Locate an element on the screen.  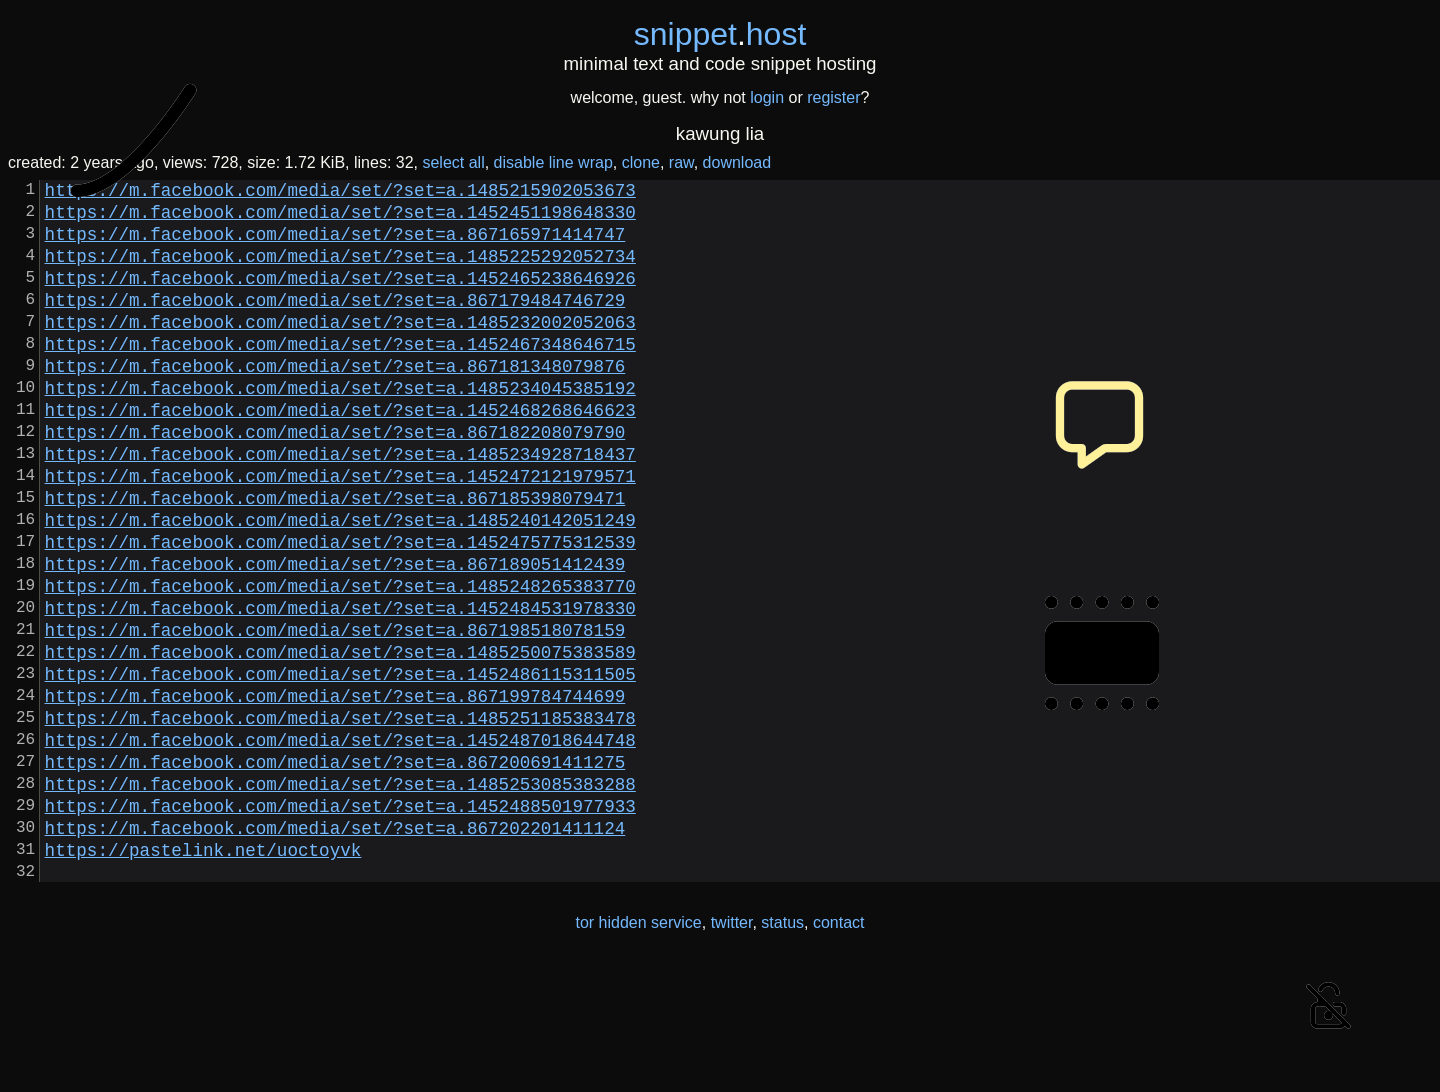
unlock feature is unavailable or disabled is located at coordinates (1328, 1006).